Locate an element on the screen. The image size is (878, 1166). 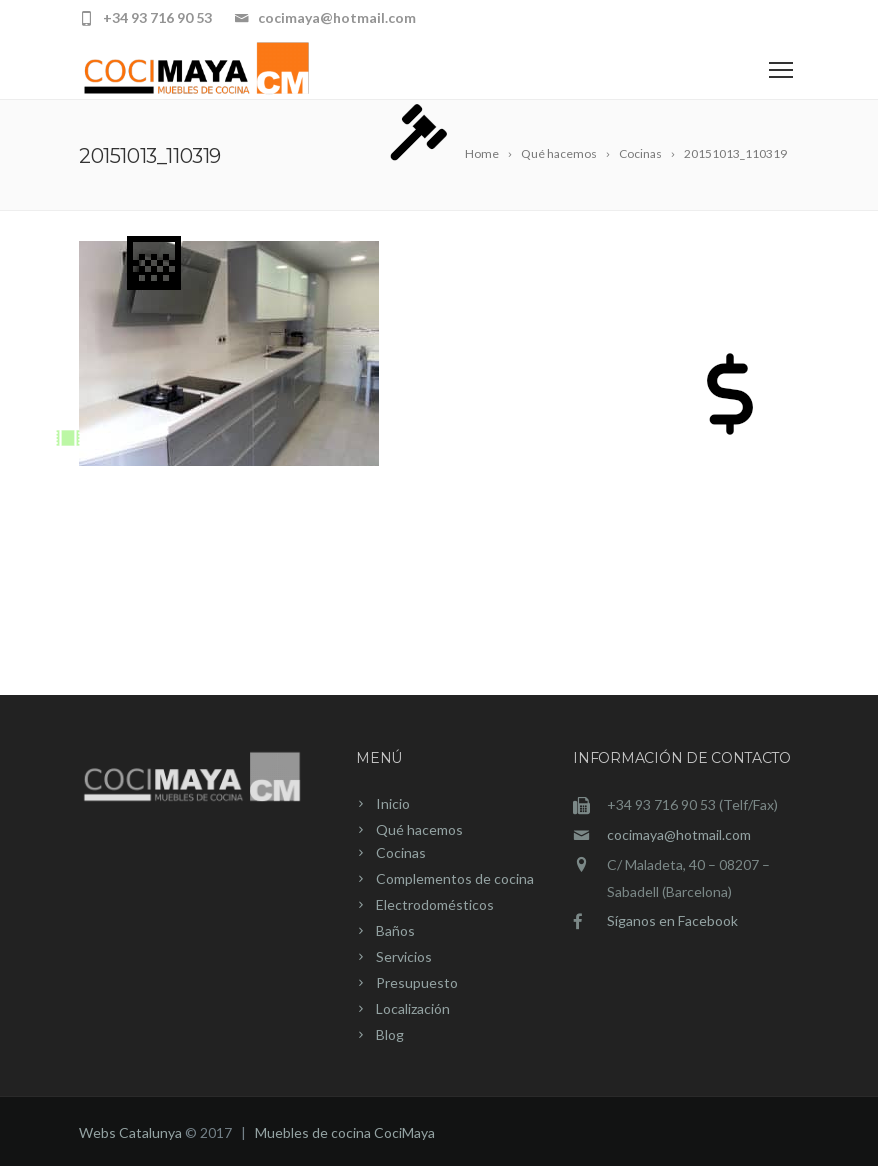
view rug or carpet products is located at coordinates (68, 438).